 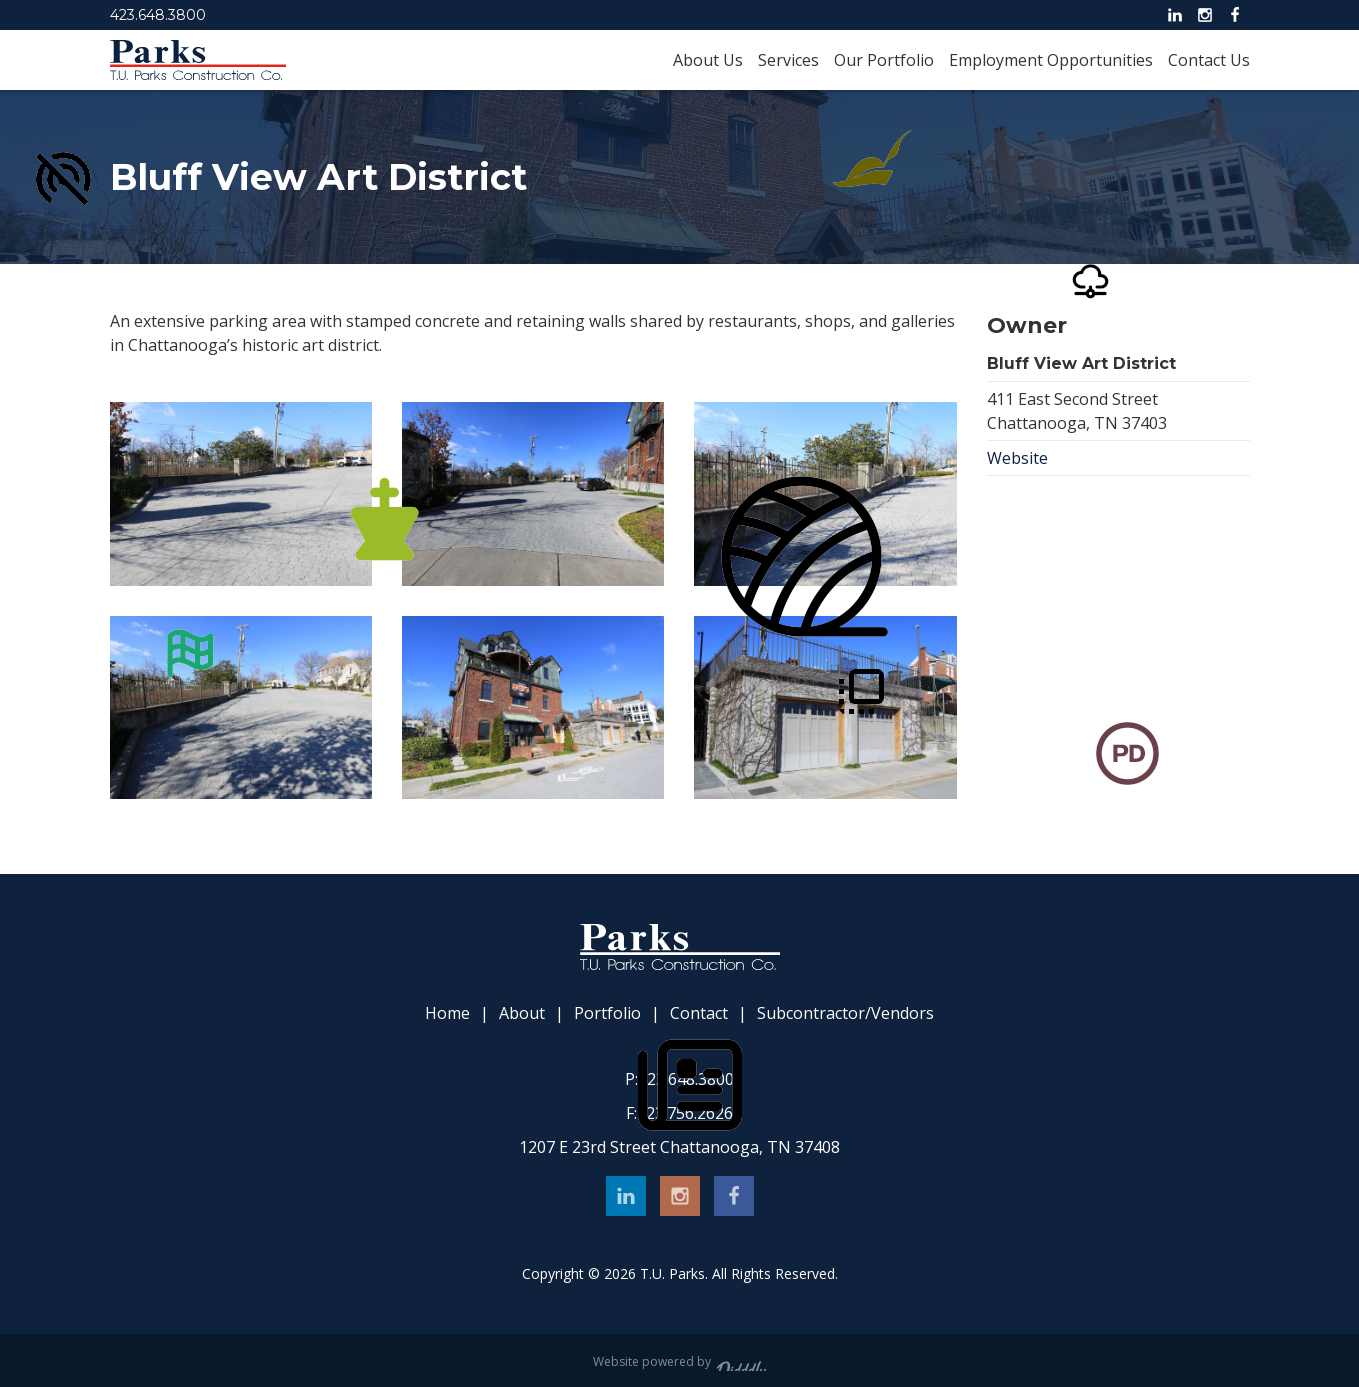 I want to click on bring window to front, so click(x=861, y=691).